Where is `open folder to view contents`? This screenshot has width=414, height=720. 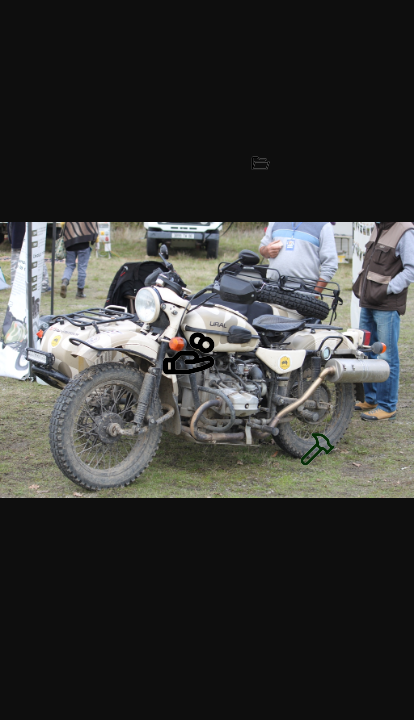
open folder to view contents is located at coordinates (260, 163).